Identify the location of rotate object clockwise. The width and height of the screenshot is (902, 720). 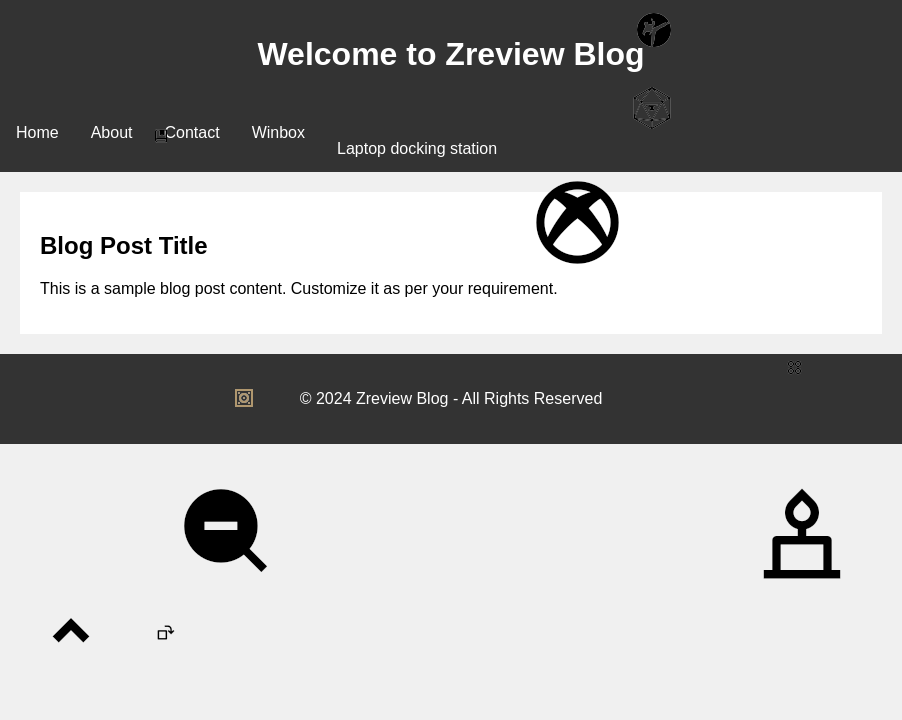
(165, 632).